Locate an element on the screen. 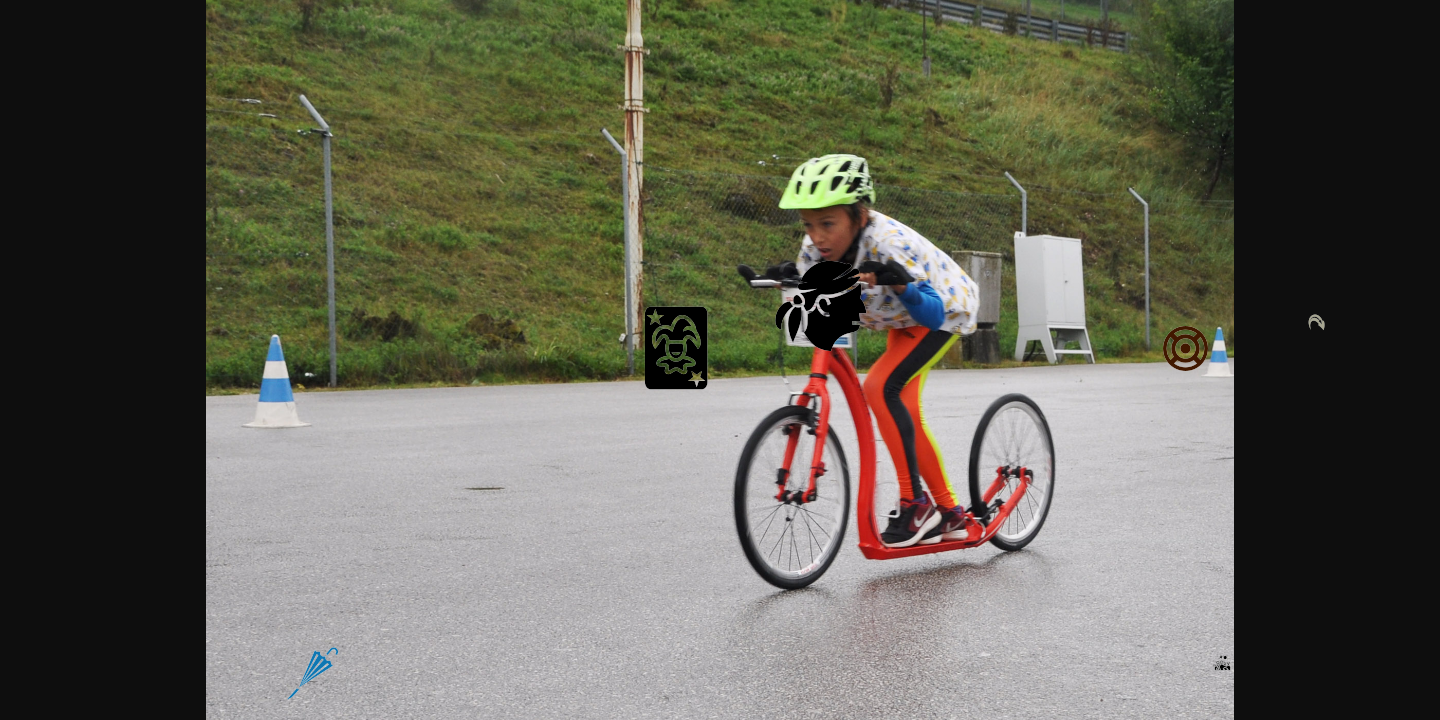 The width and height of the screenshot is (1440, 720). target or focus indicator is located at coordinates (1185, 348).